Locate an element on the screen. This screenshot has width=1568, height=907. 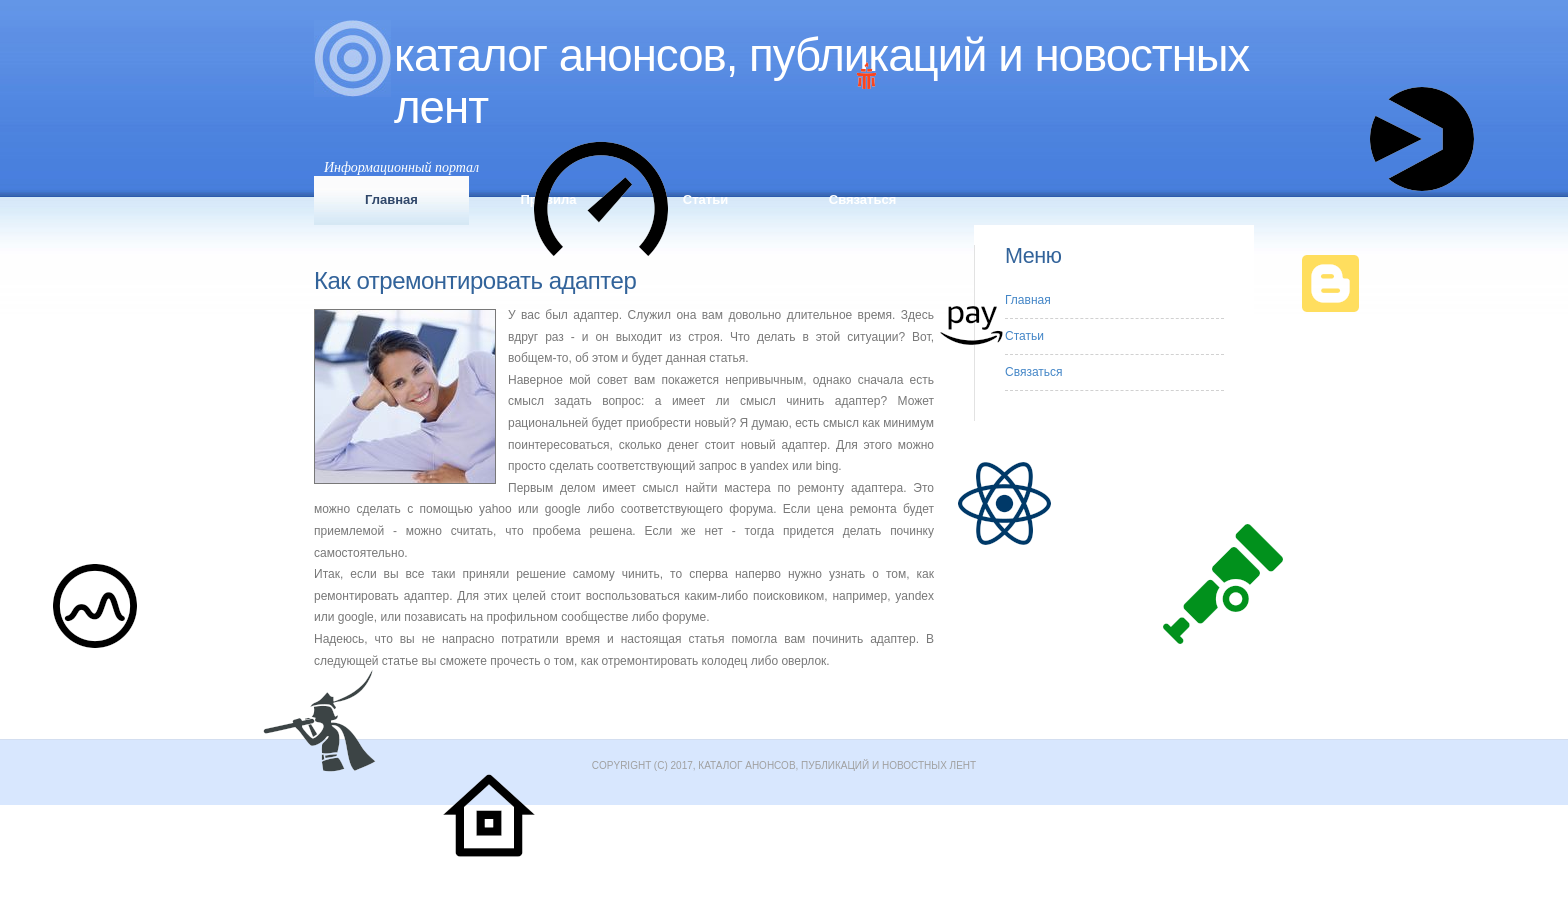
pay with amazon pay is located at coordinates (971, 325).